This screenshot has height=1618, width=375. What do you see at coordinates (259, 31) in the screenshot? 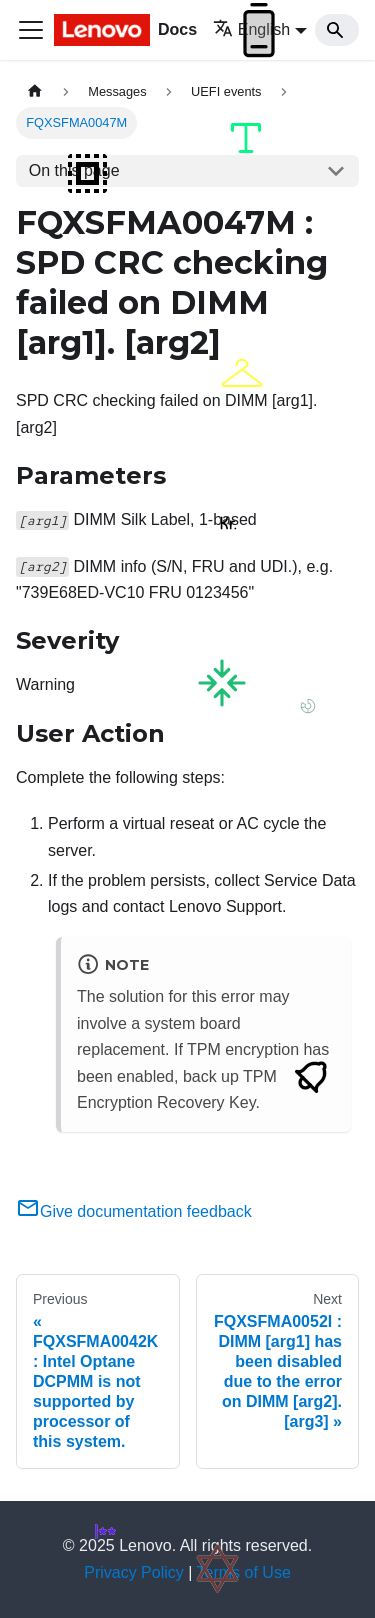
I see `indicates low battery level` at bounding box center [259, 31].